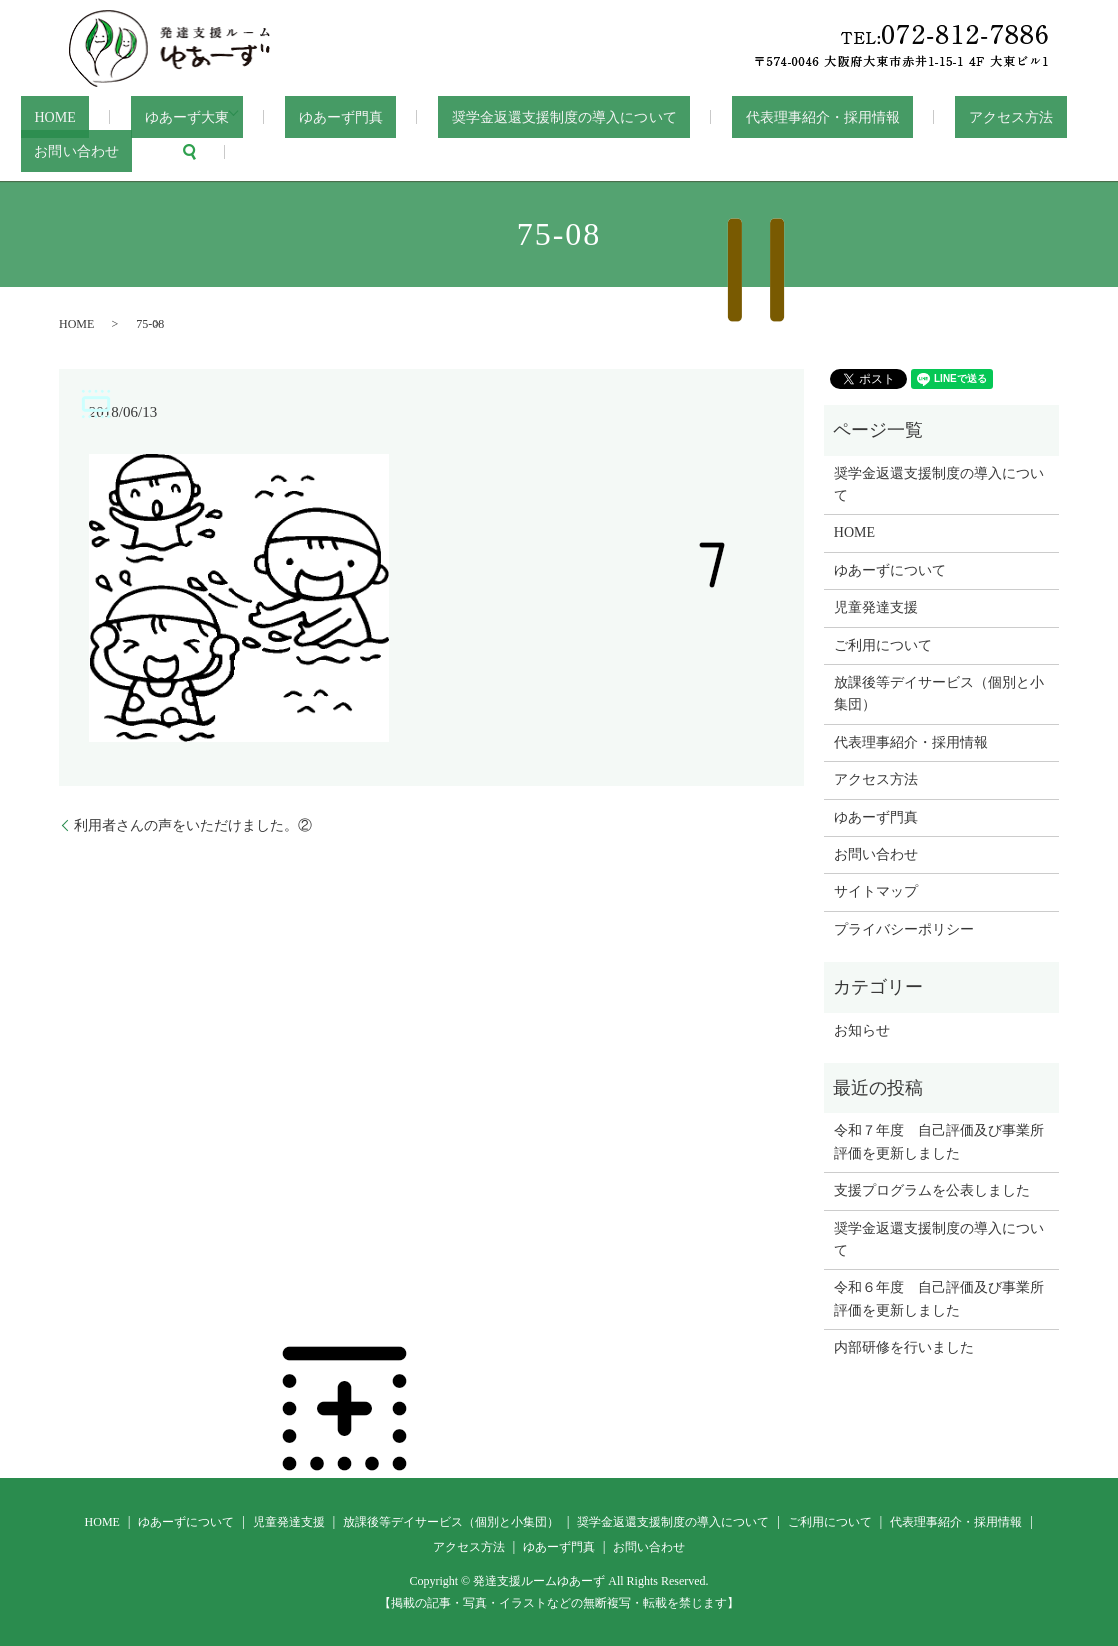 This screenshot has width=1118, height=1646. I want to click on add a top border to selected element, so click(344, 1408).